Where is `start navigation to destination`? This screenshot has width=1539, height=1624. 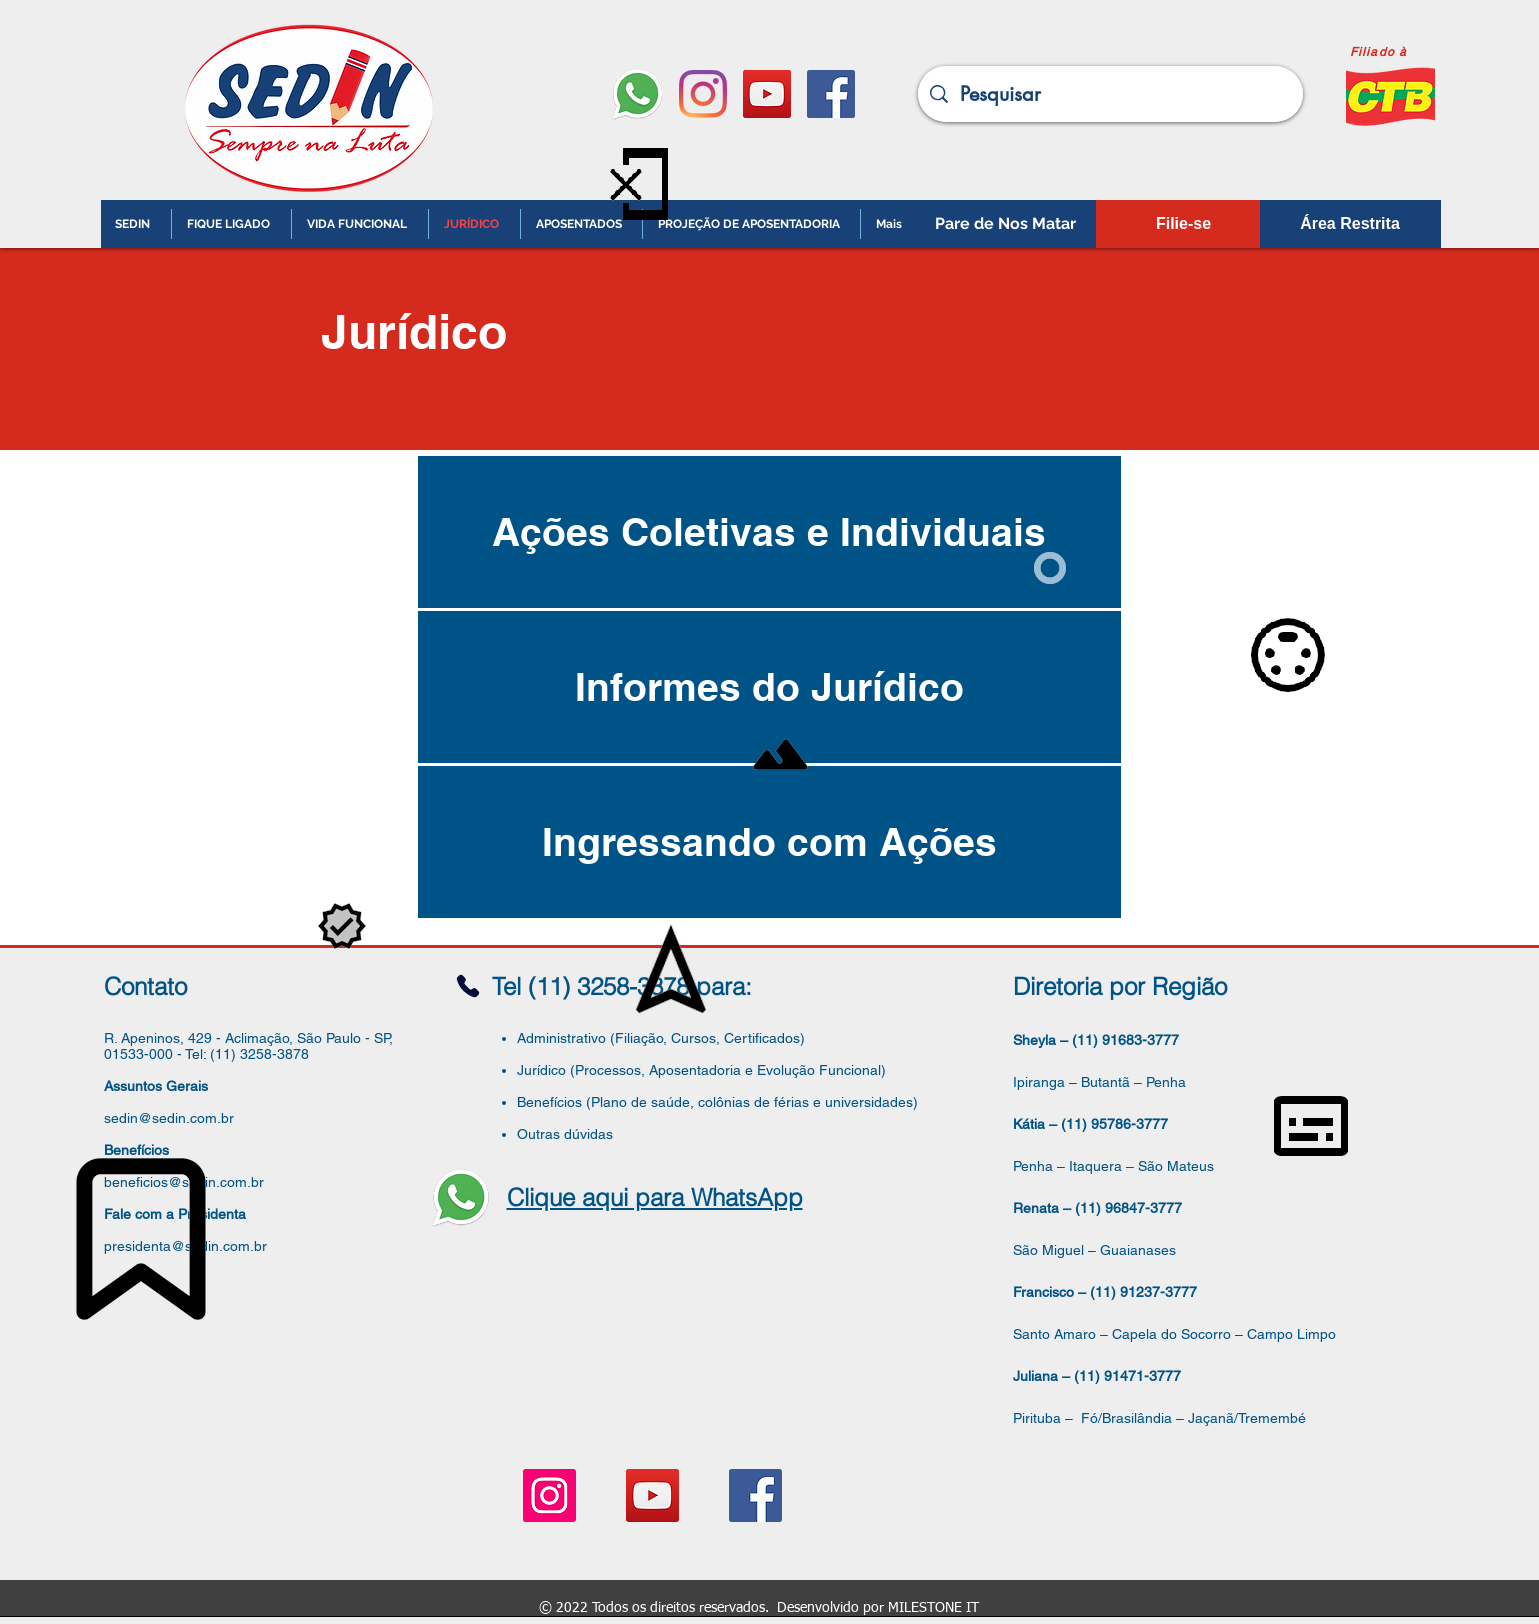
start navigation to destination is located at coordinates (671, 971).